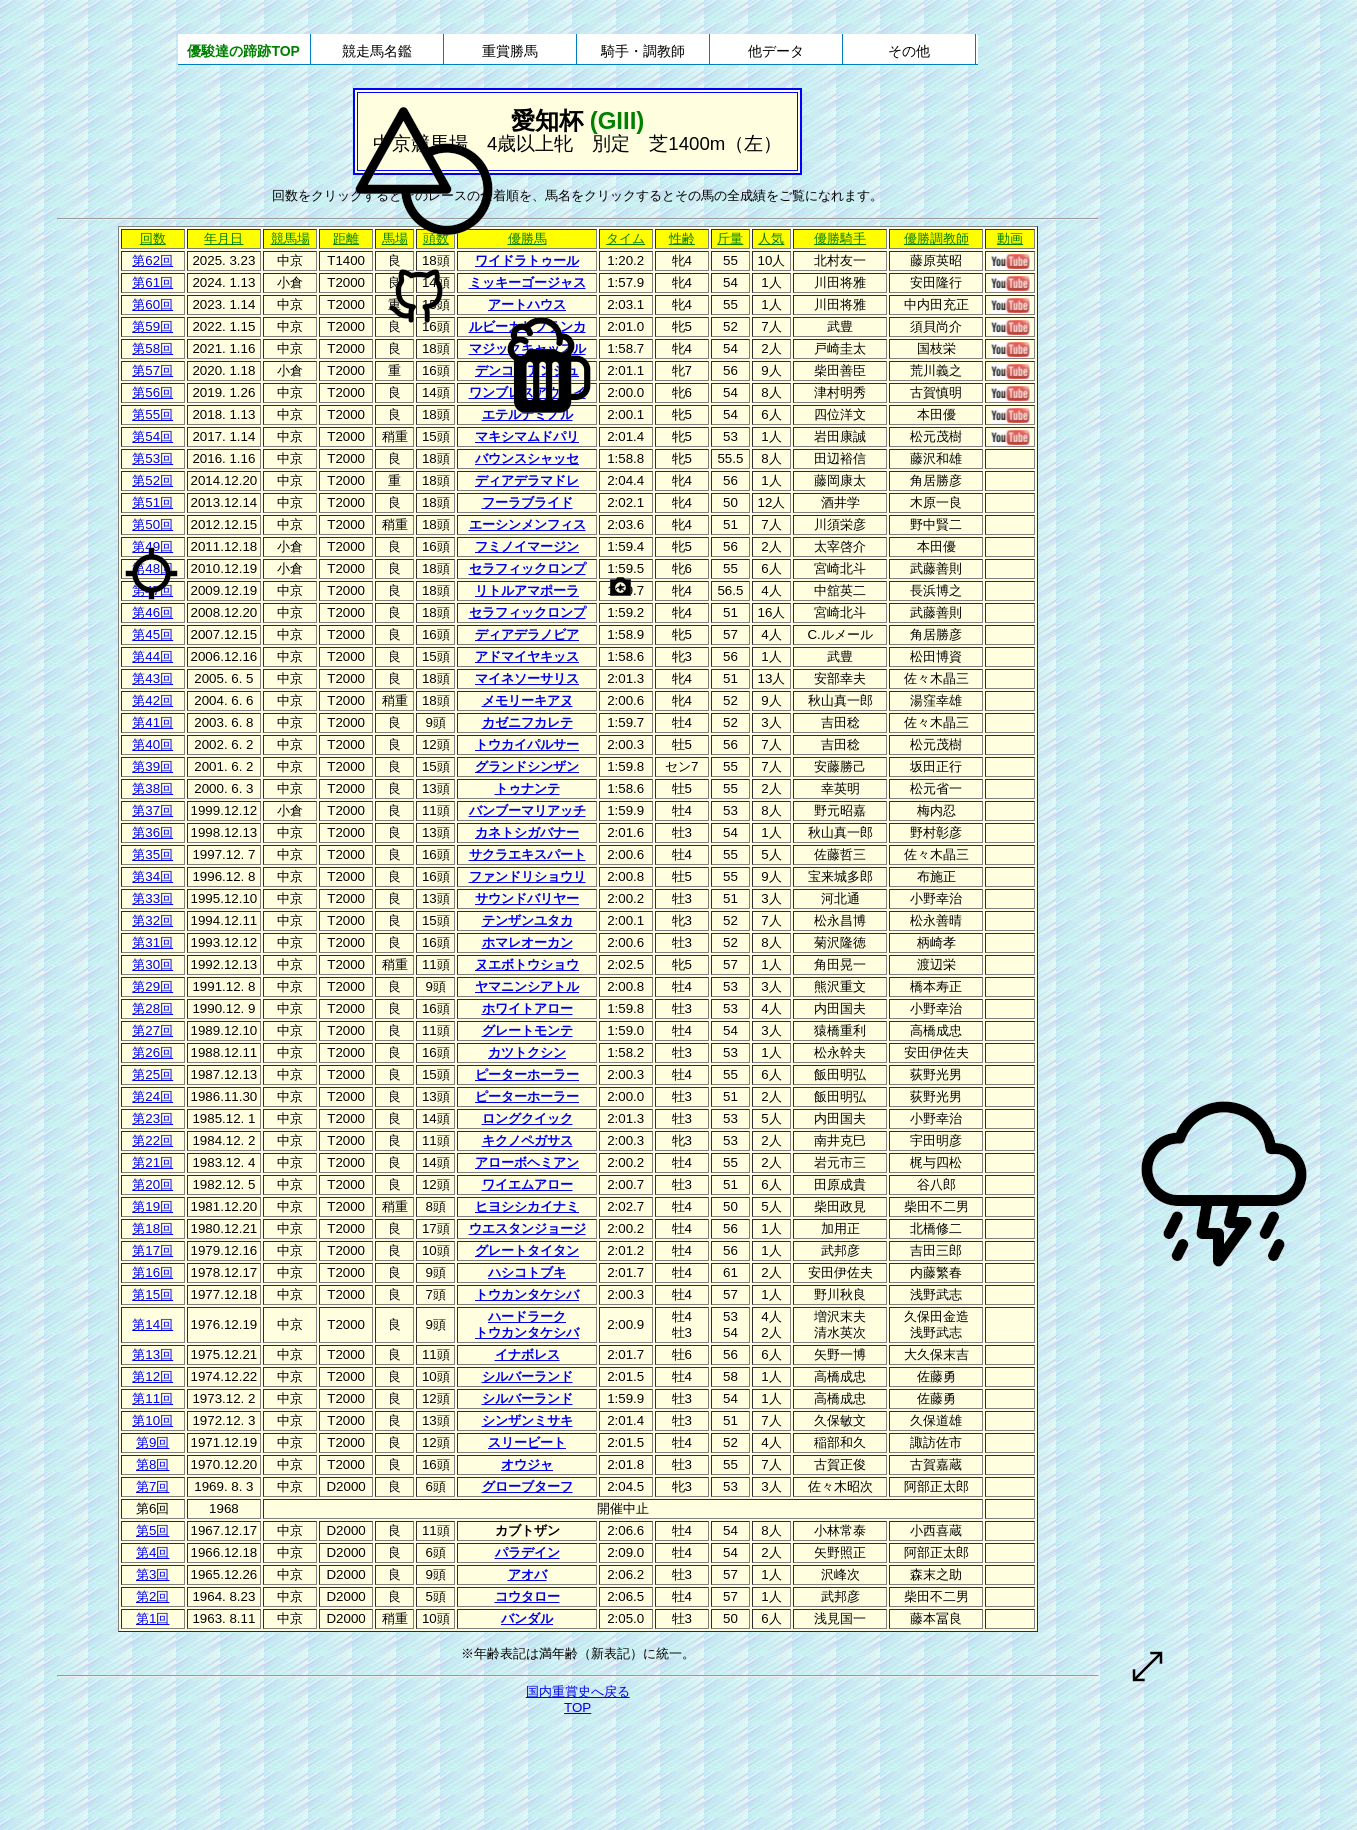  I want to click on indicates thunderstorm weather conditions, so click(1224, 1184).